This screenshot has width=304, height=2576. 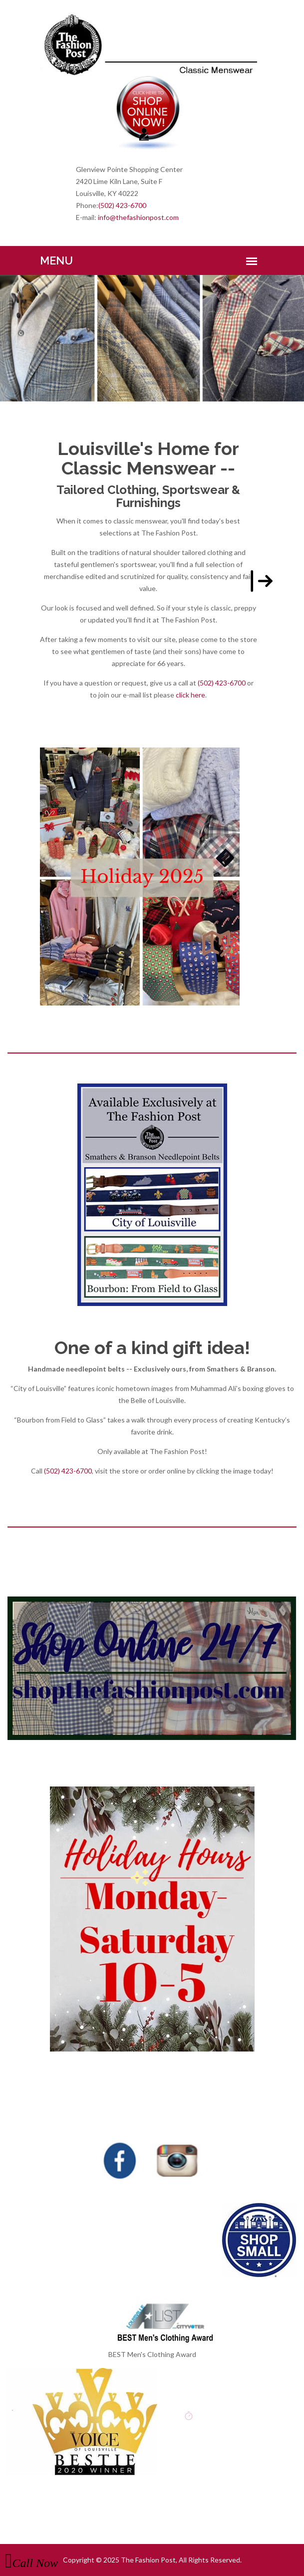 I want to click on view deals and discounts nearby, so click(x=216, y=943).